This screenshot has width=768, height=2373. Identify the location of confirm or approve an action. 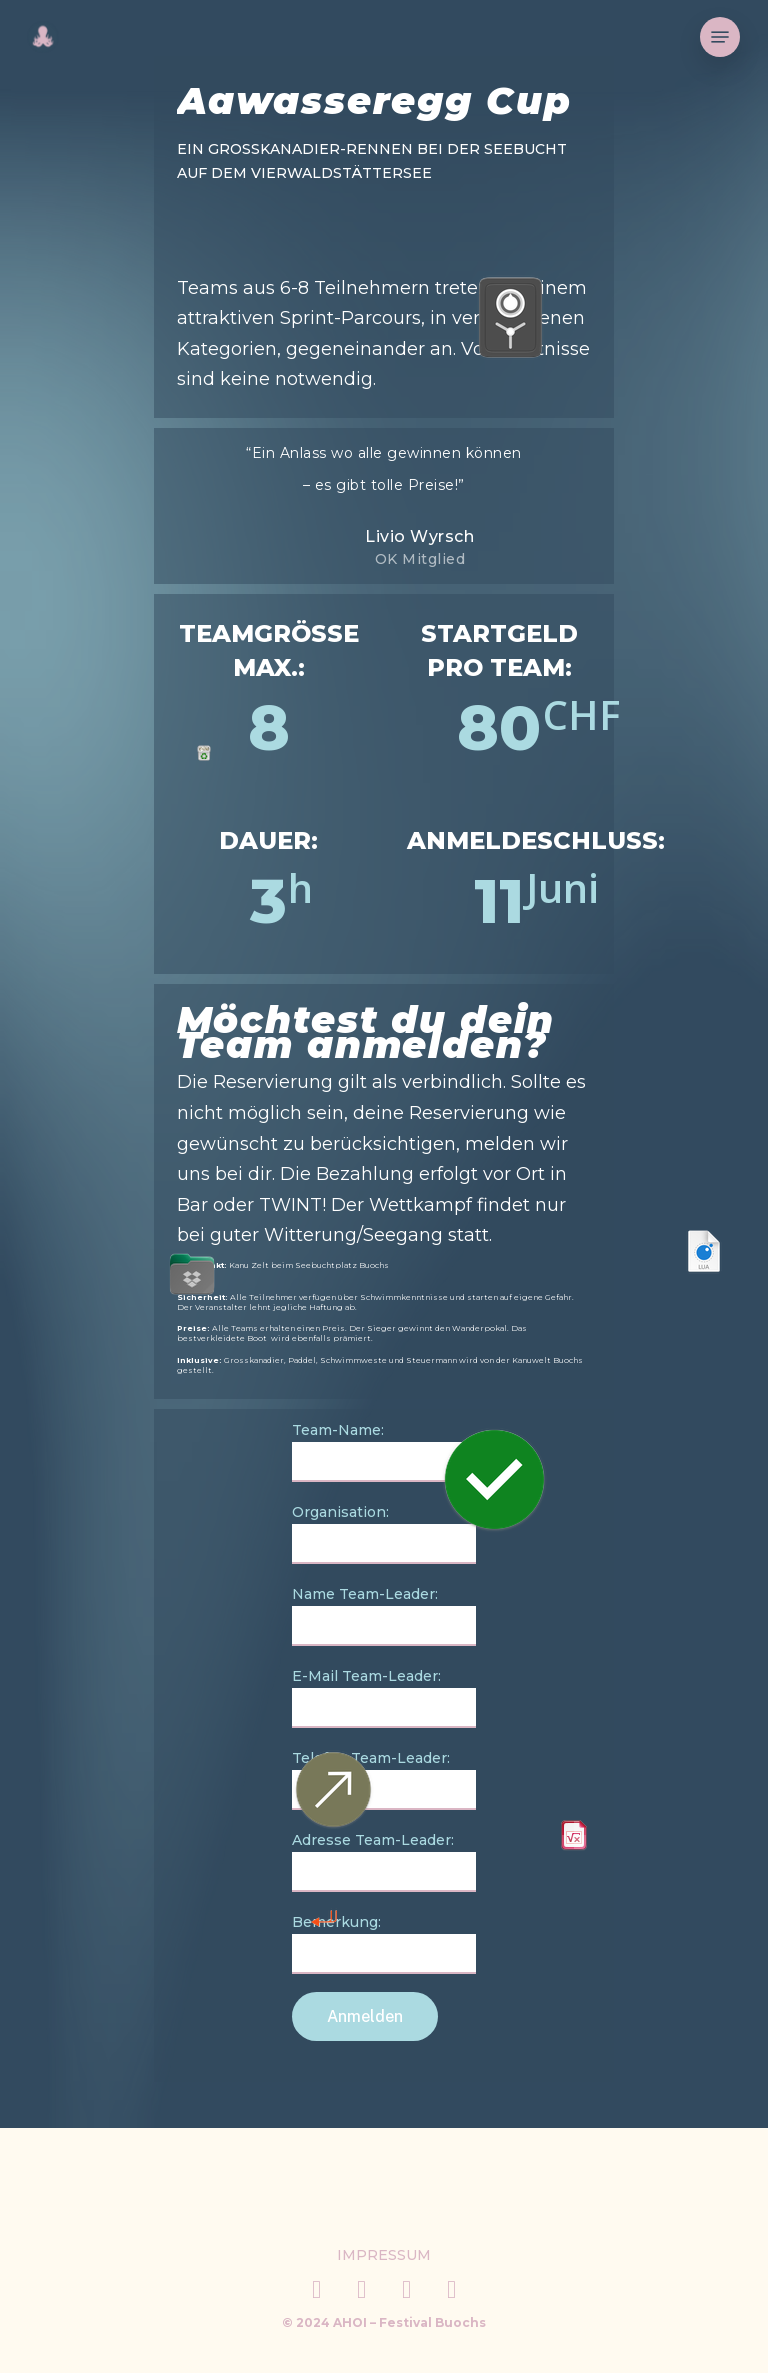
(494, 1479).